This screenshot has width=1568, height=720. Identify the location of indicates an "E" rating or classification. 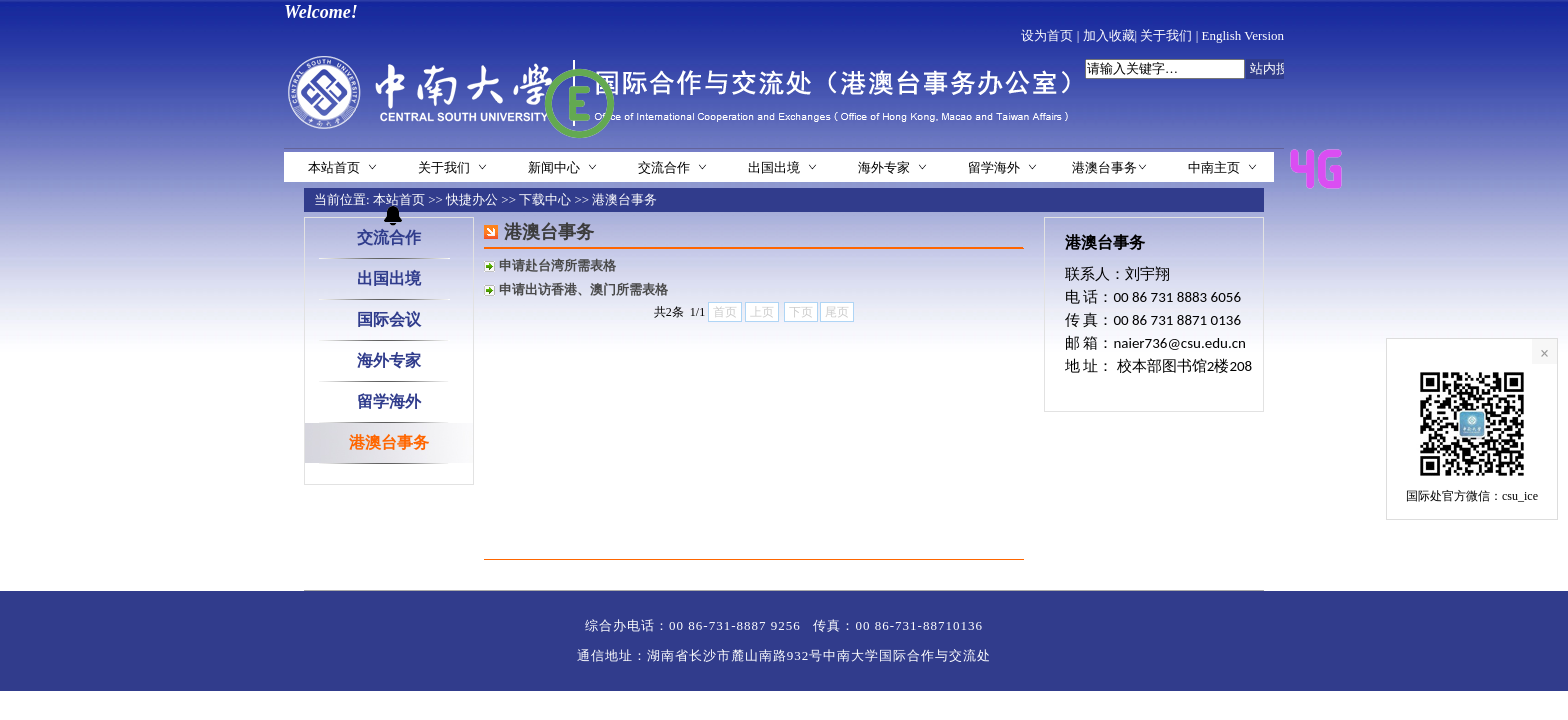
(579, 103).